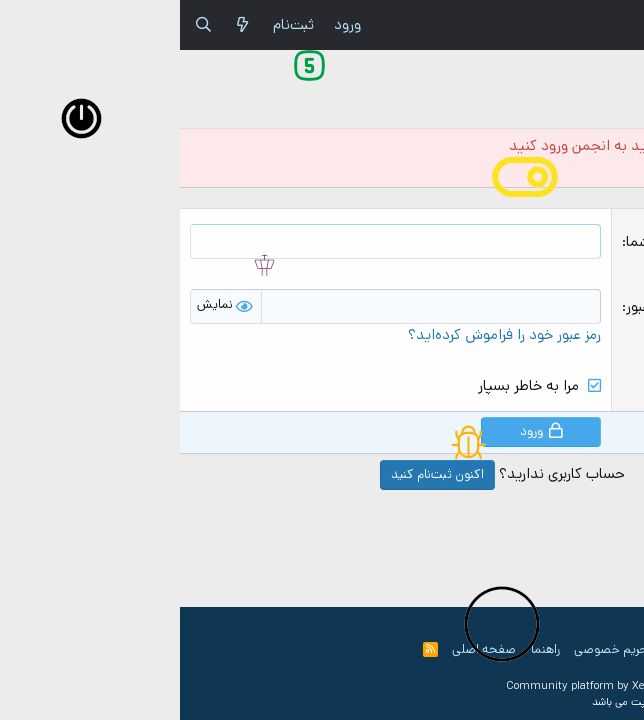  What do you see at coordinates (309, 65) in the screenshot?
I see `indicates step 5 in a multi-step process` at bounding box center [309, 65].